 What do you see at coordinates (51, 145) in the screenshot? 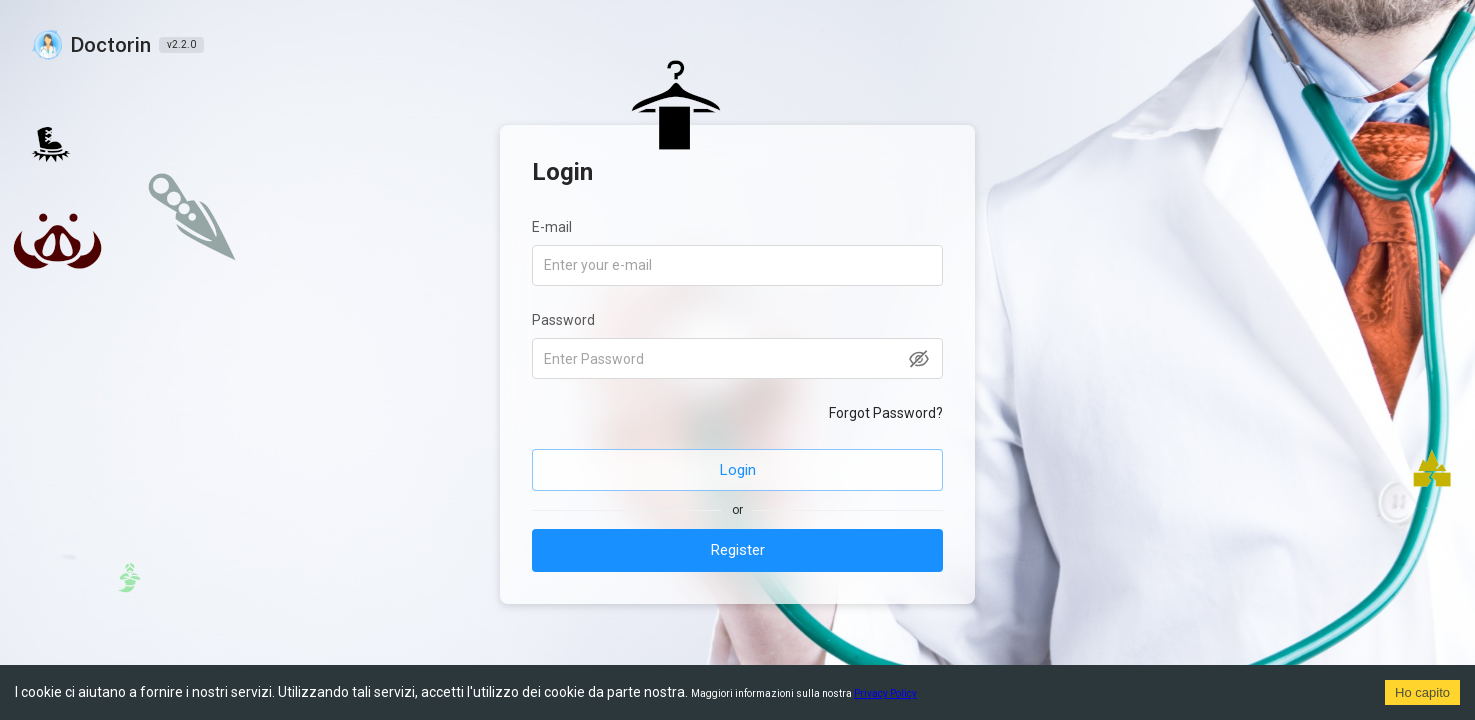
I see `perform a stomp or ground attack` at bounding box center [51, 145].